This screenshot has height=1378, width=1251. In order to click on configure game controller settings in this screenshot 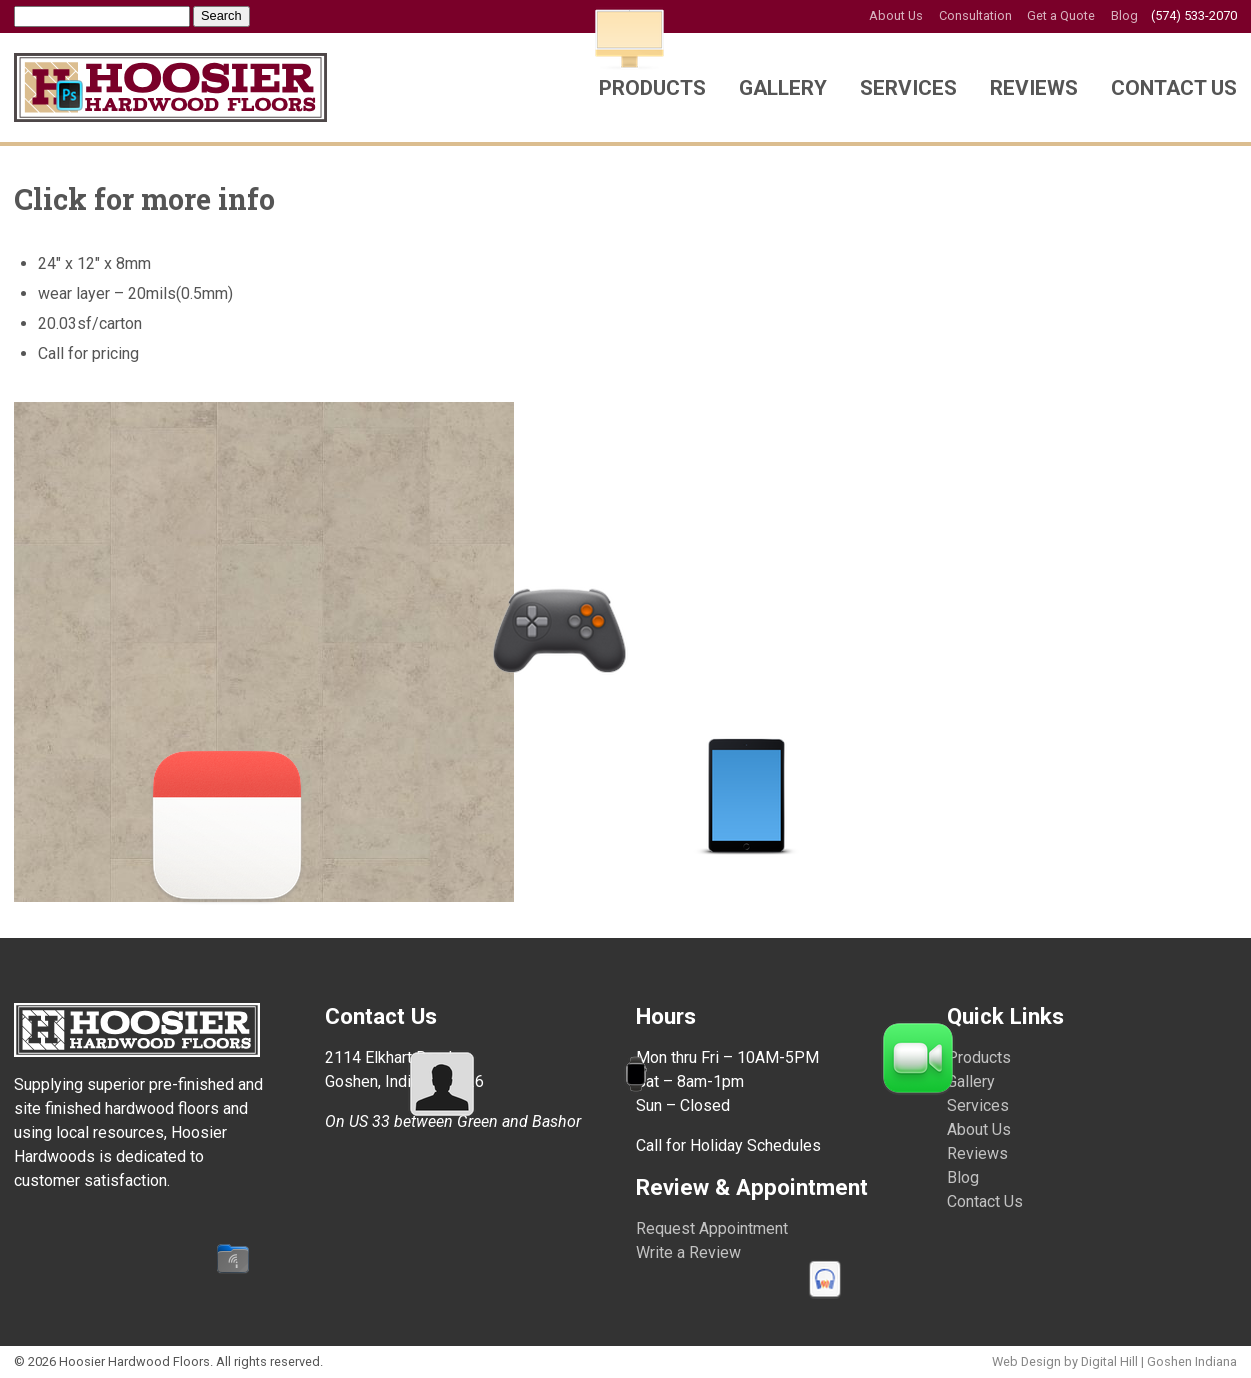, I will do `click(559, 630)`.